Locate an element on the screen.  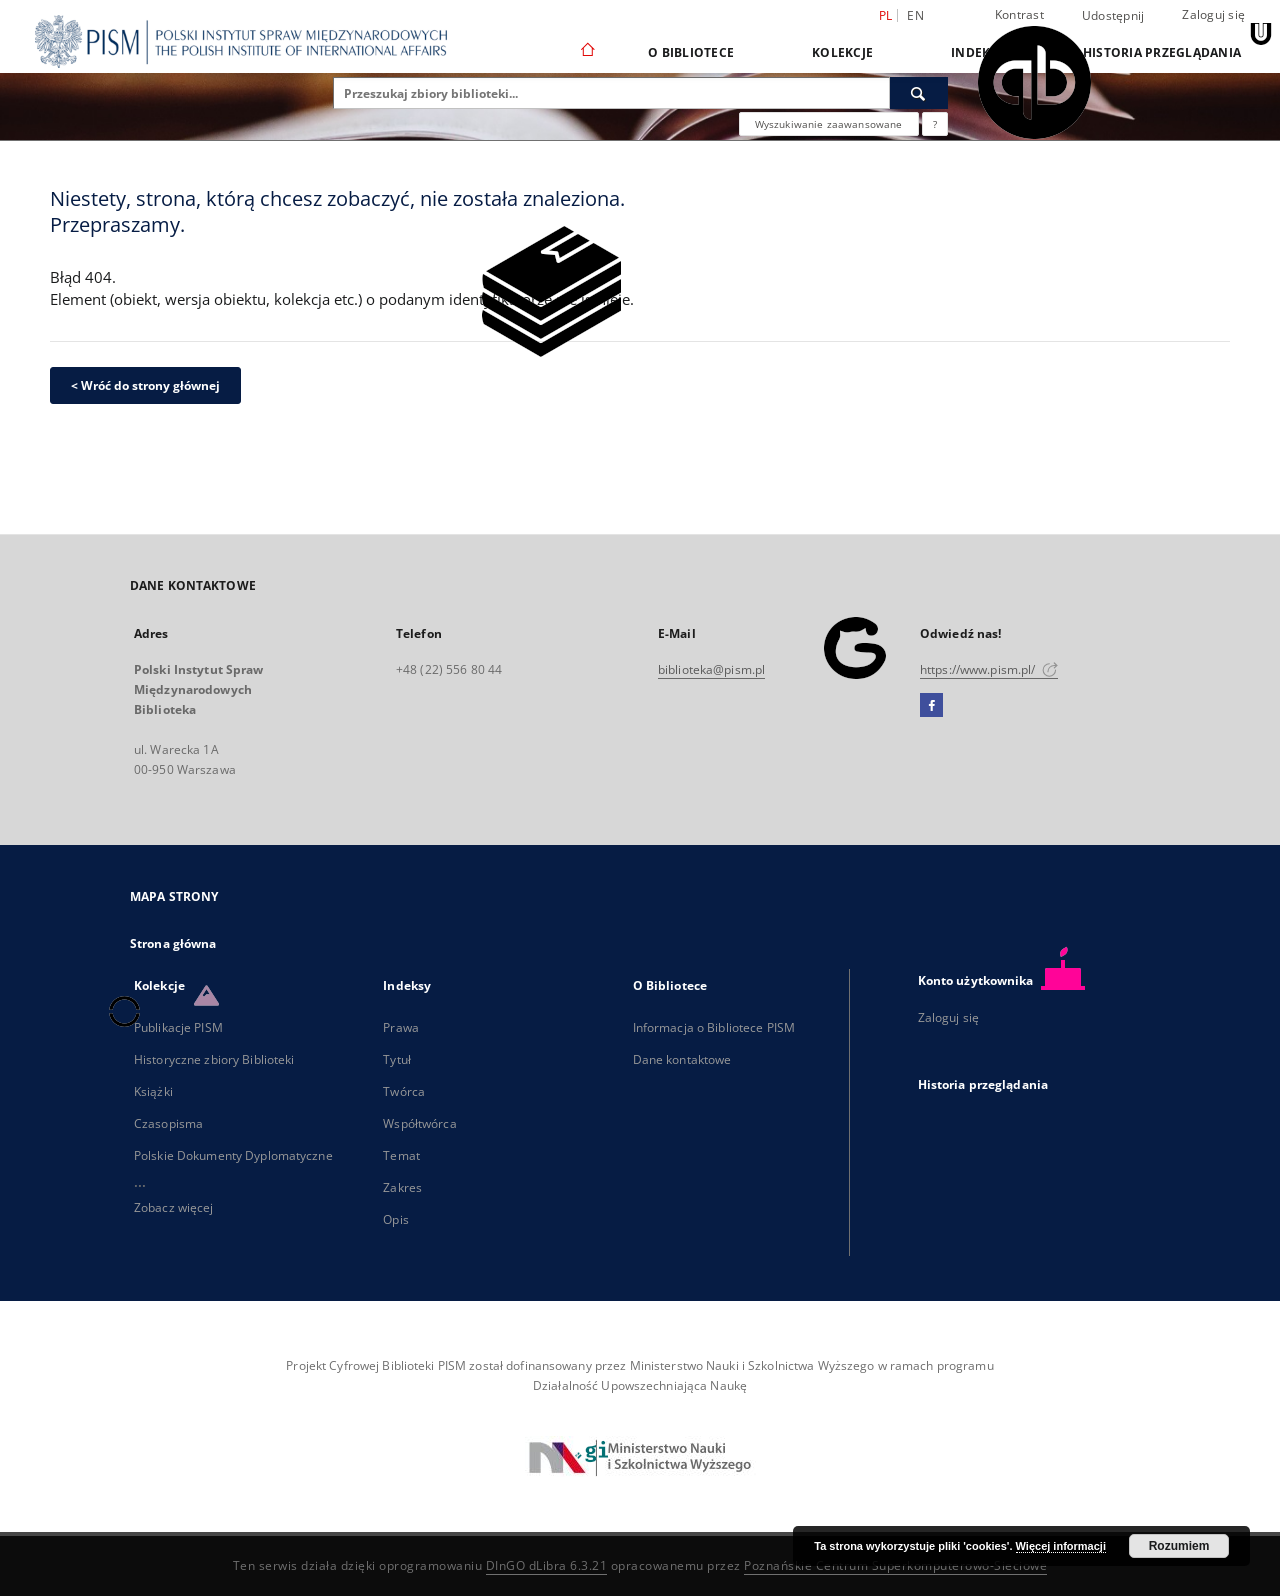
open QuickBooks accounting software is located at coordinates (1034, 82).